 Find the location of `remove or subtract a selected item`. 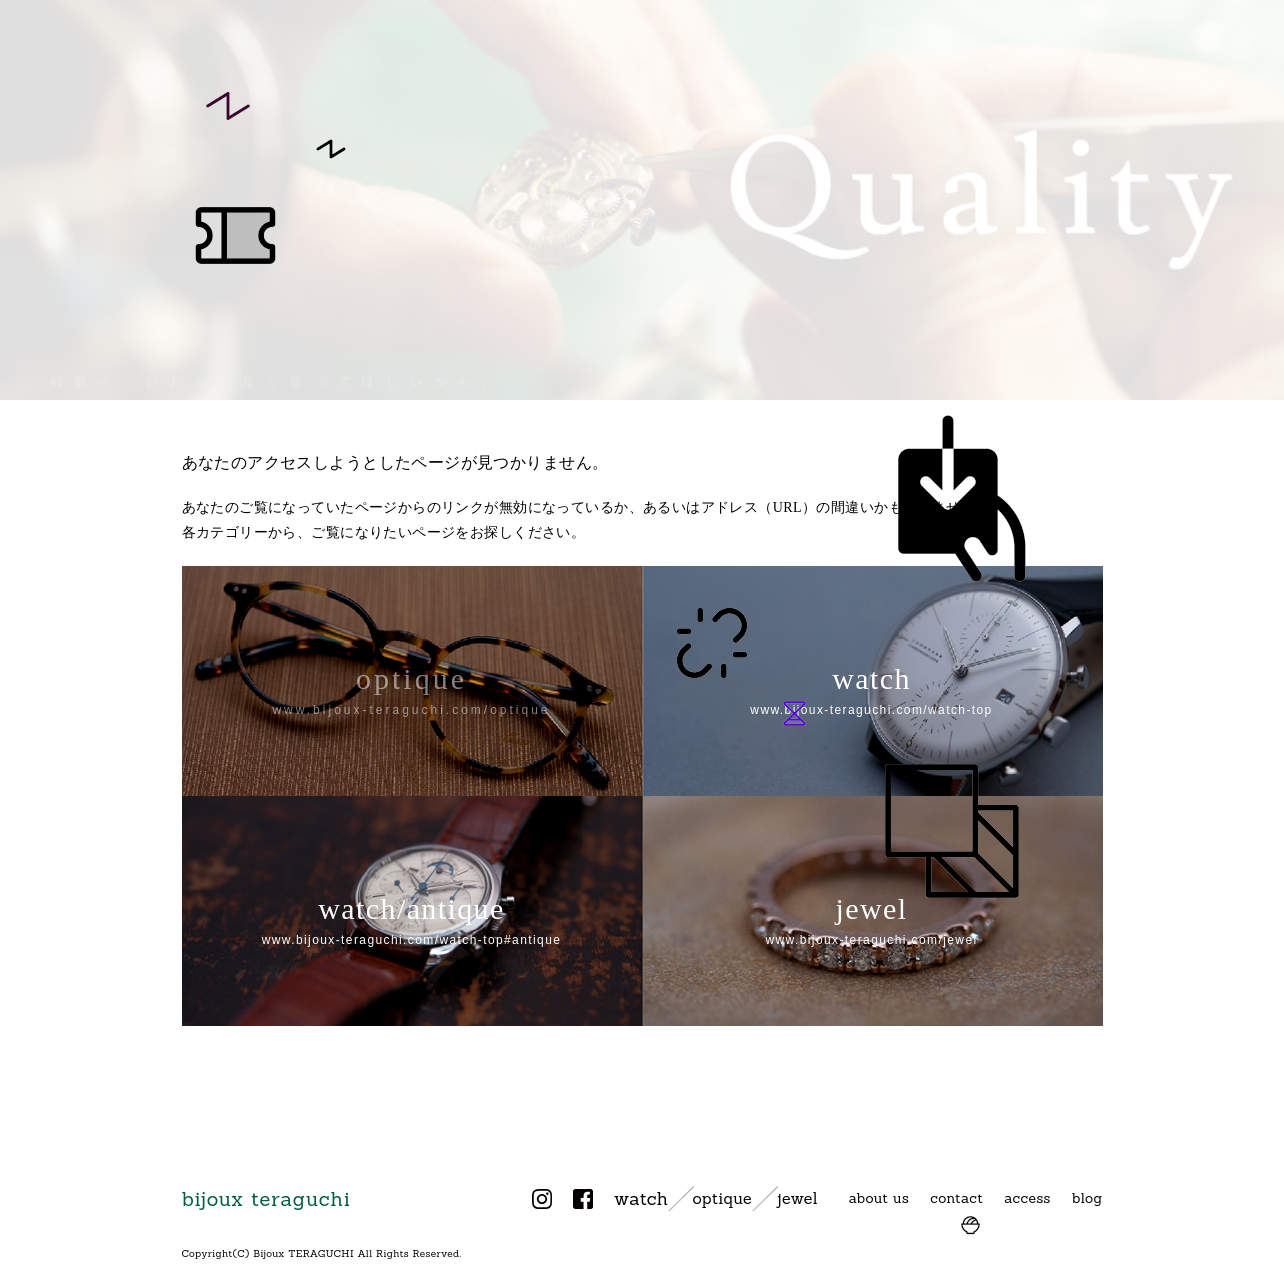

remove or subtract a selected item is located at coordinates (952, 831).